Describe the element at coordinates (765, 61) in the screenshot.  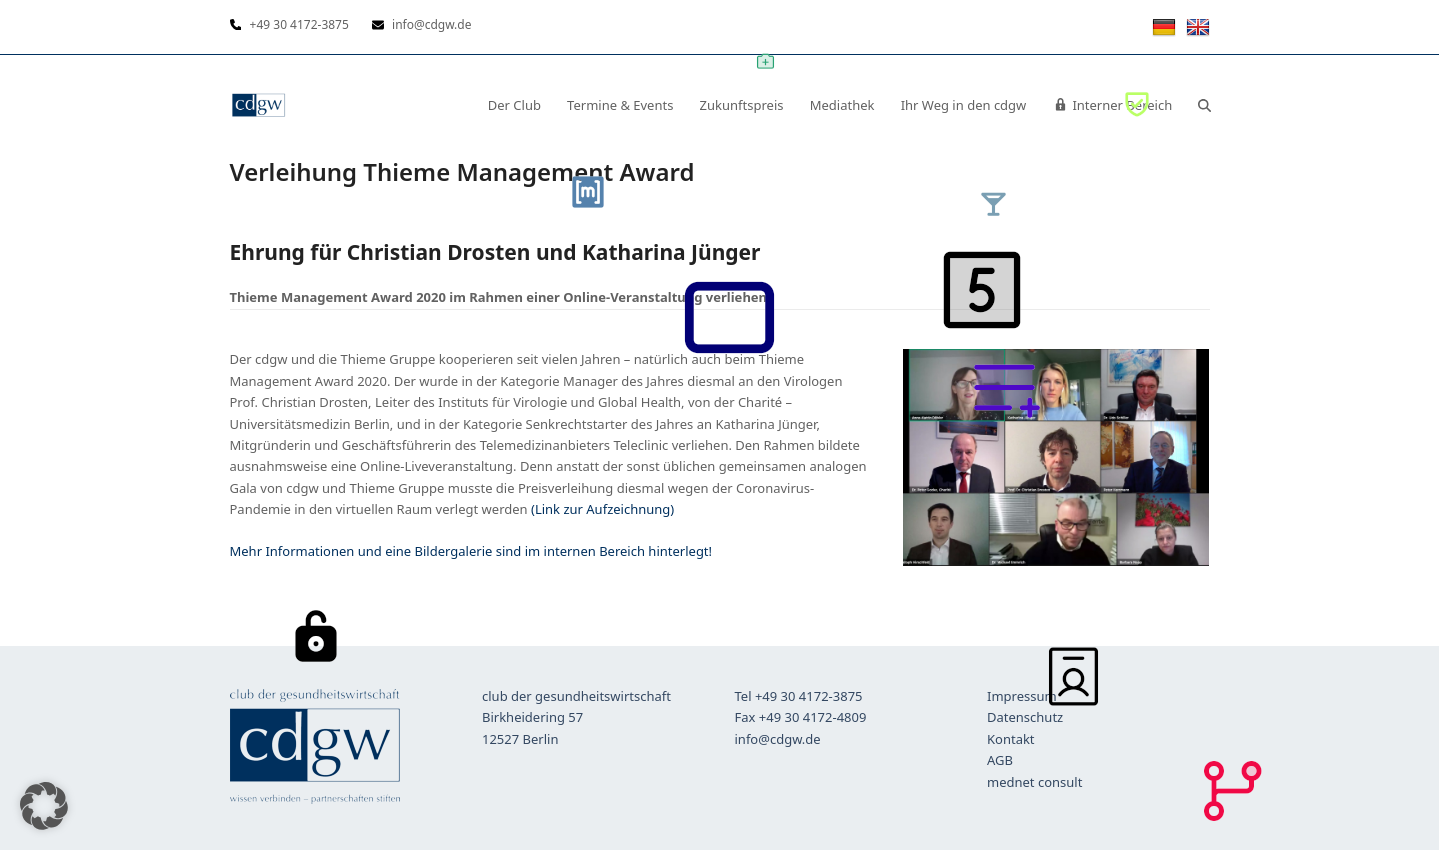
I see `add a new photo` at that location.